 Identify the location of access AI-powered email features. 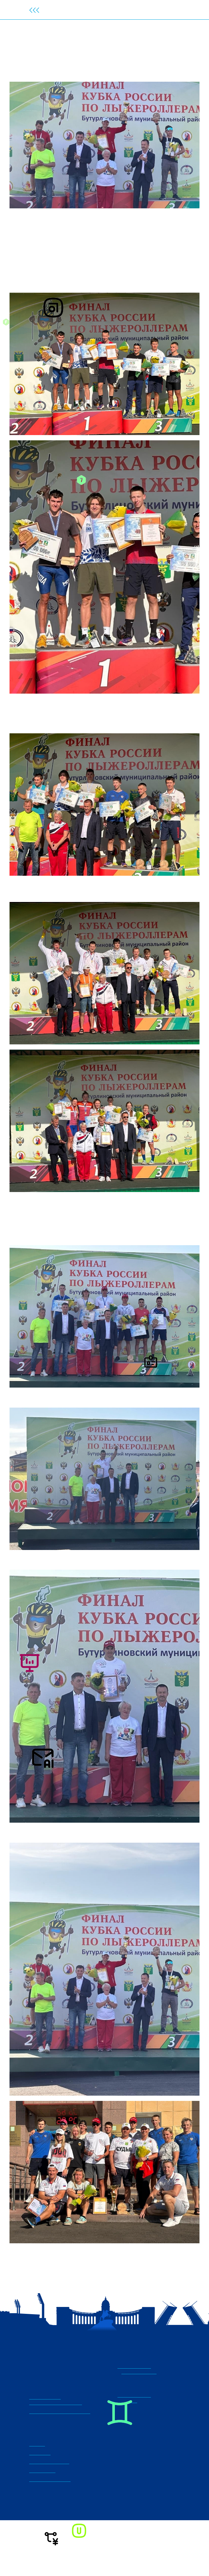
(43, 1757).